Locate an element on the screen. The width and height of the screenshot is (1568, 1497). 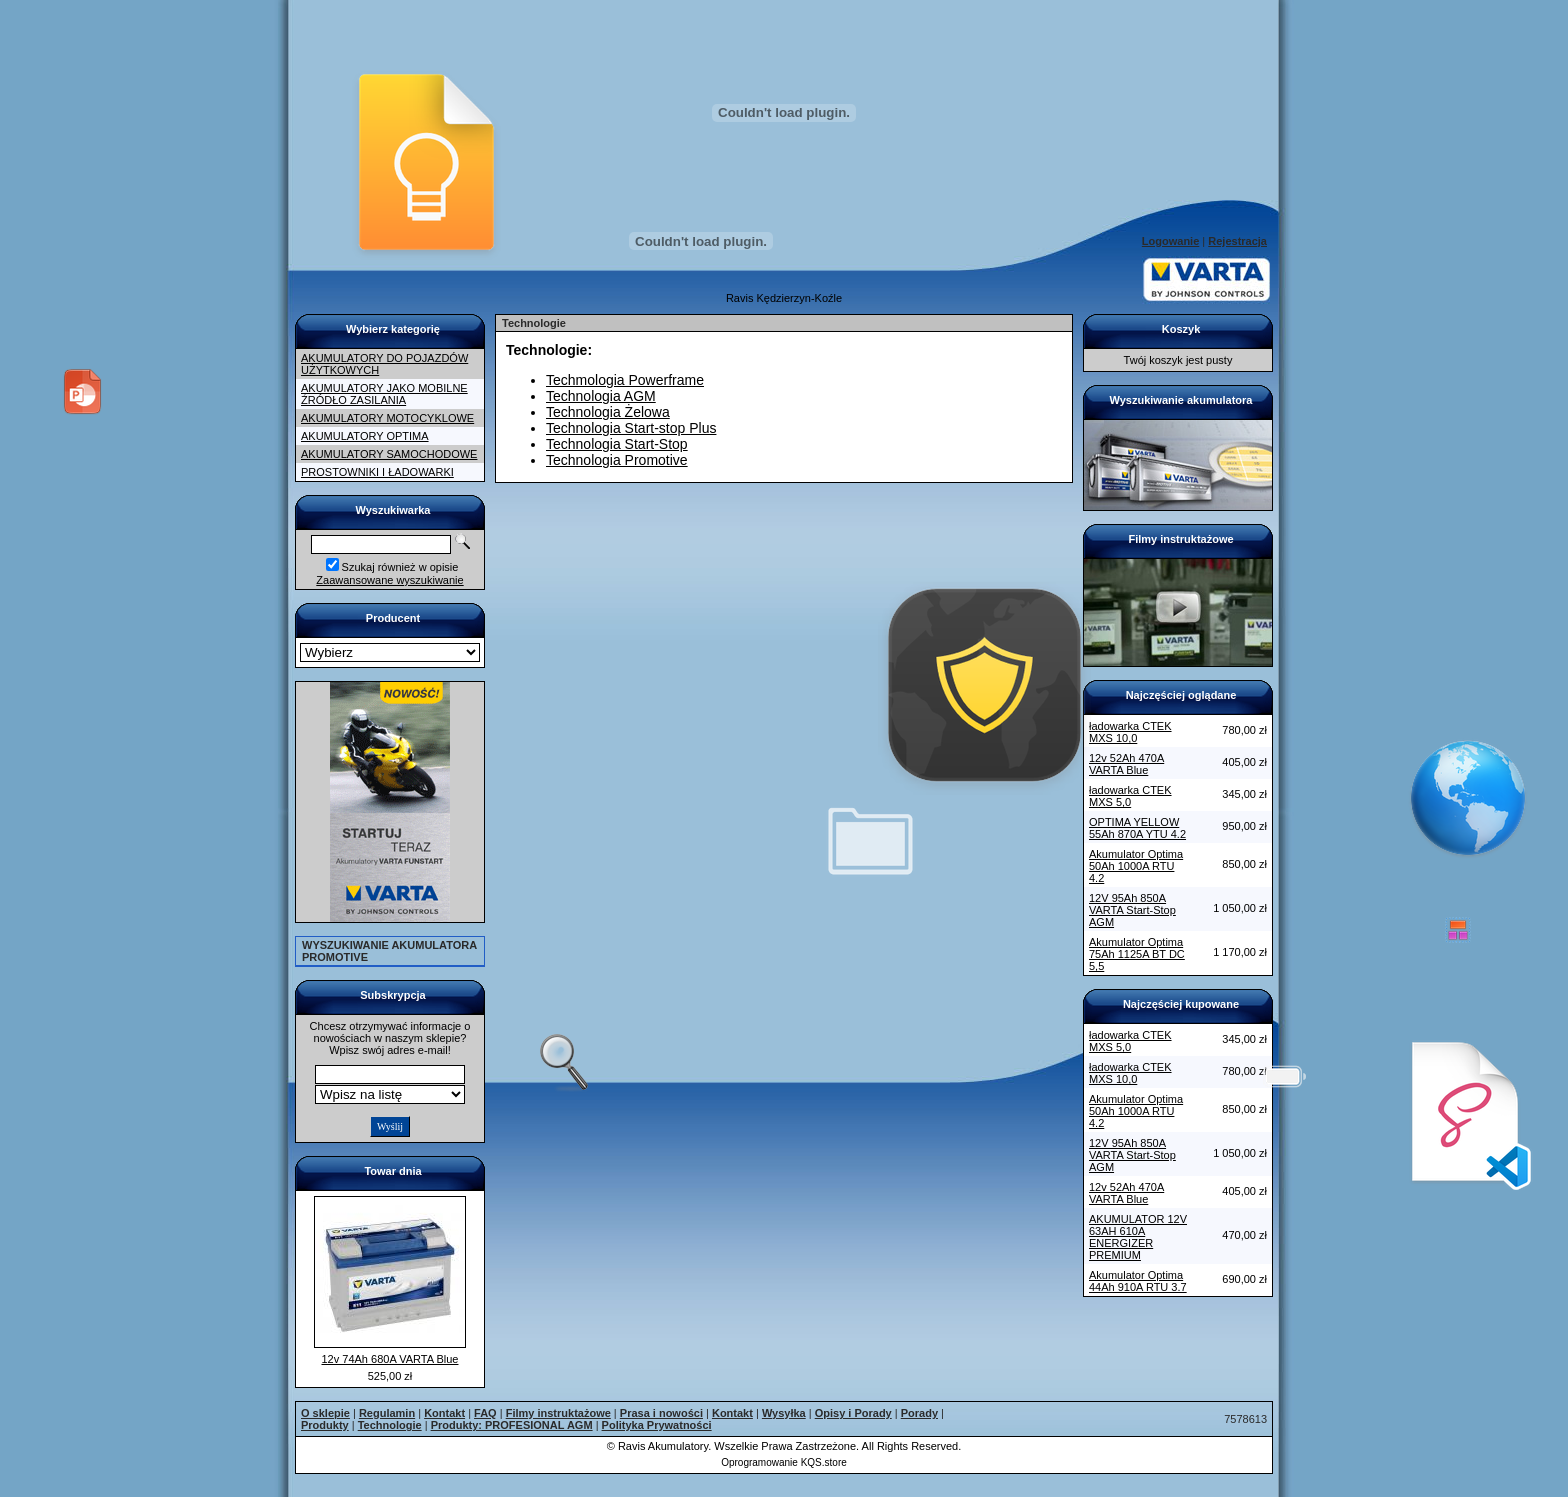
access bookmarked websites or locations is located at coordinates (1468, 798).